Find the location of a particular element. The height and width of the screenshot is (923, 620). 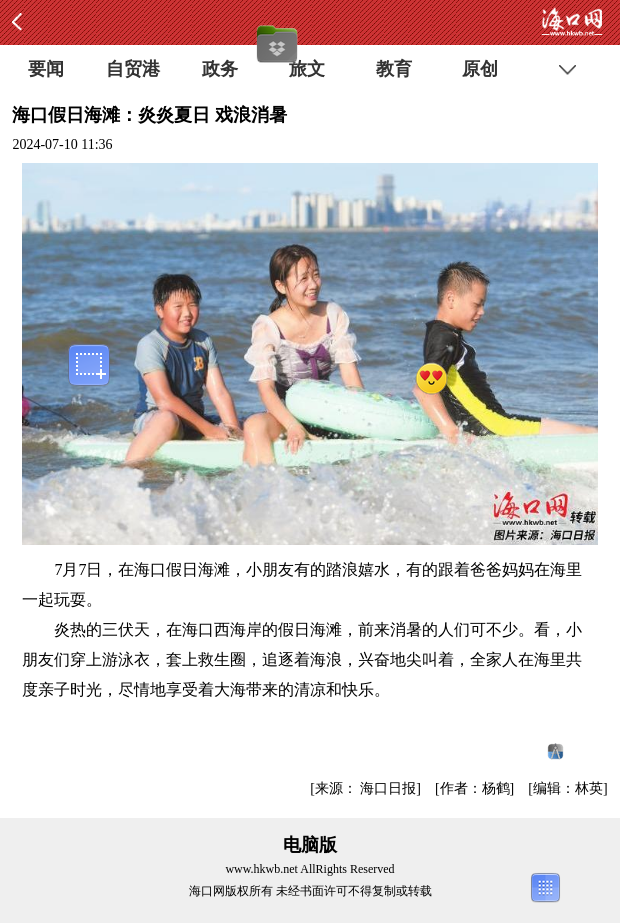

open the app drawer or launcher is located at coordinates (545, 887).